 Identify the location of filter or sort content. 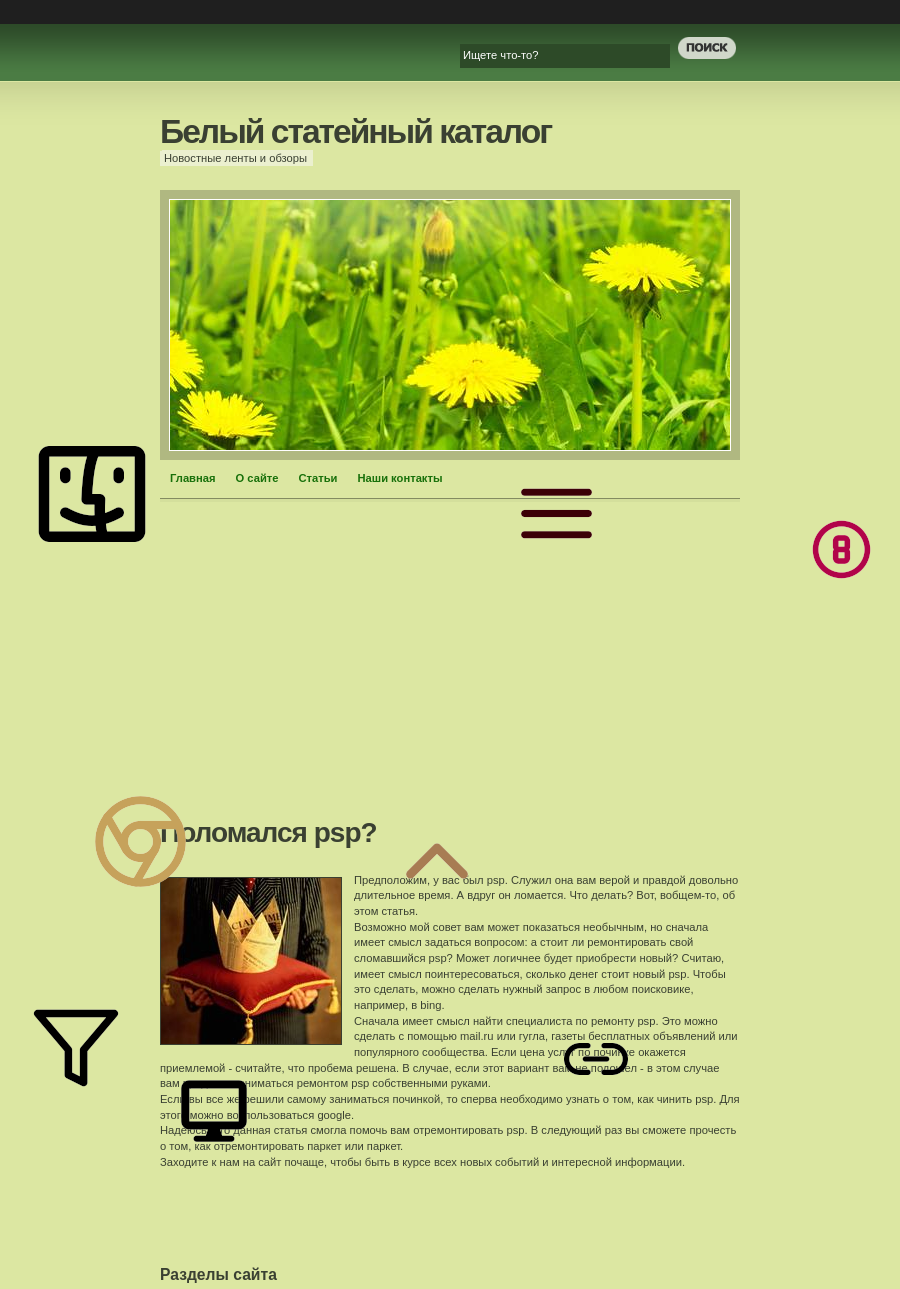
(76, 1048).